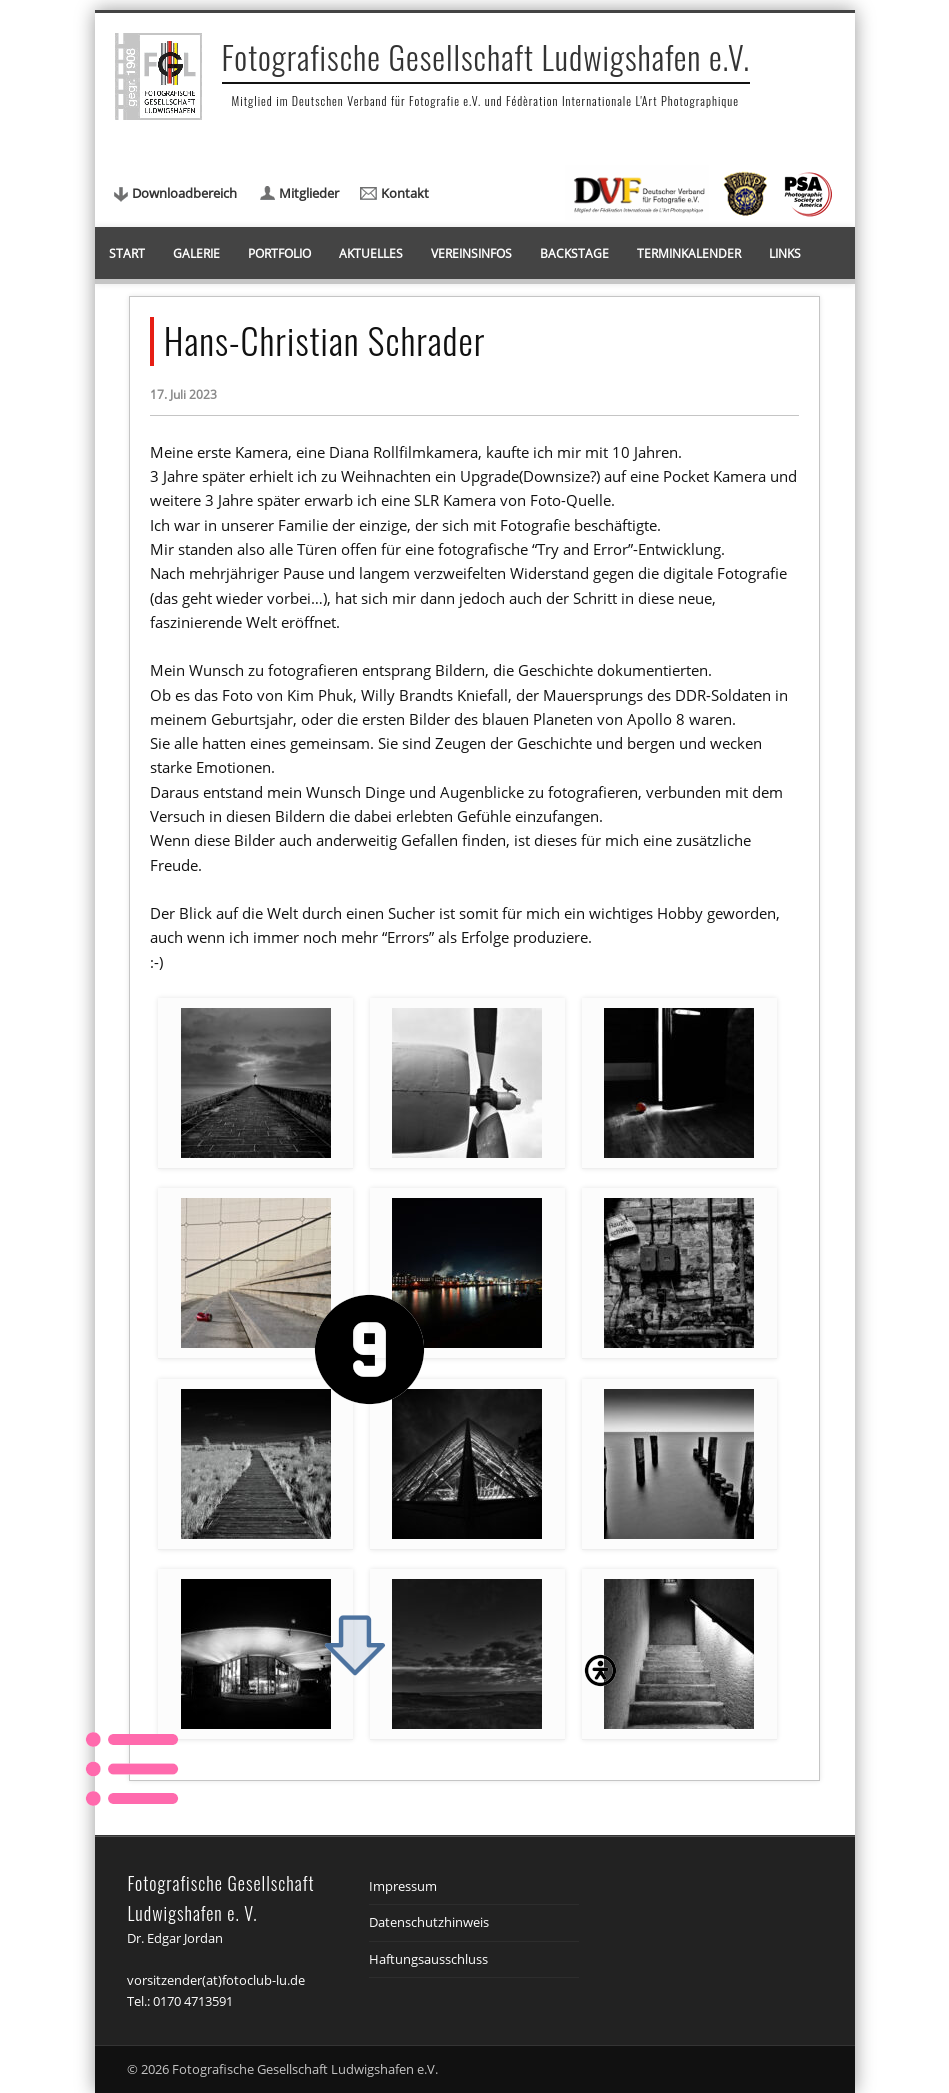 This screenshot has width=949, height=2093. What do you see at coordinates (355, 1643) in the screenshot?
I see `download file or content` at bounding box center [355, 1643].